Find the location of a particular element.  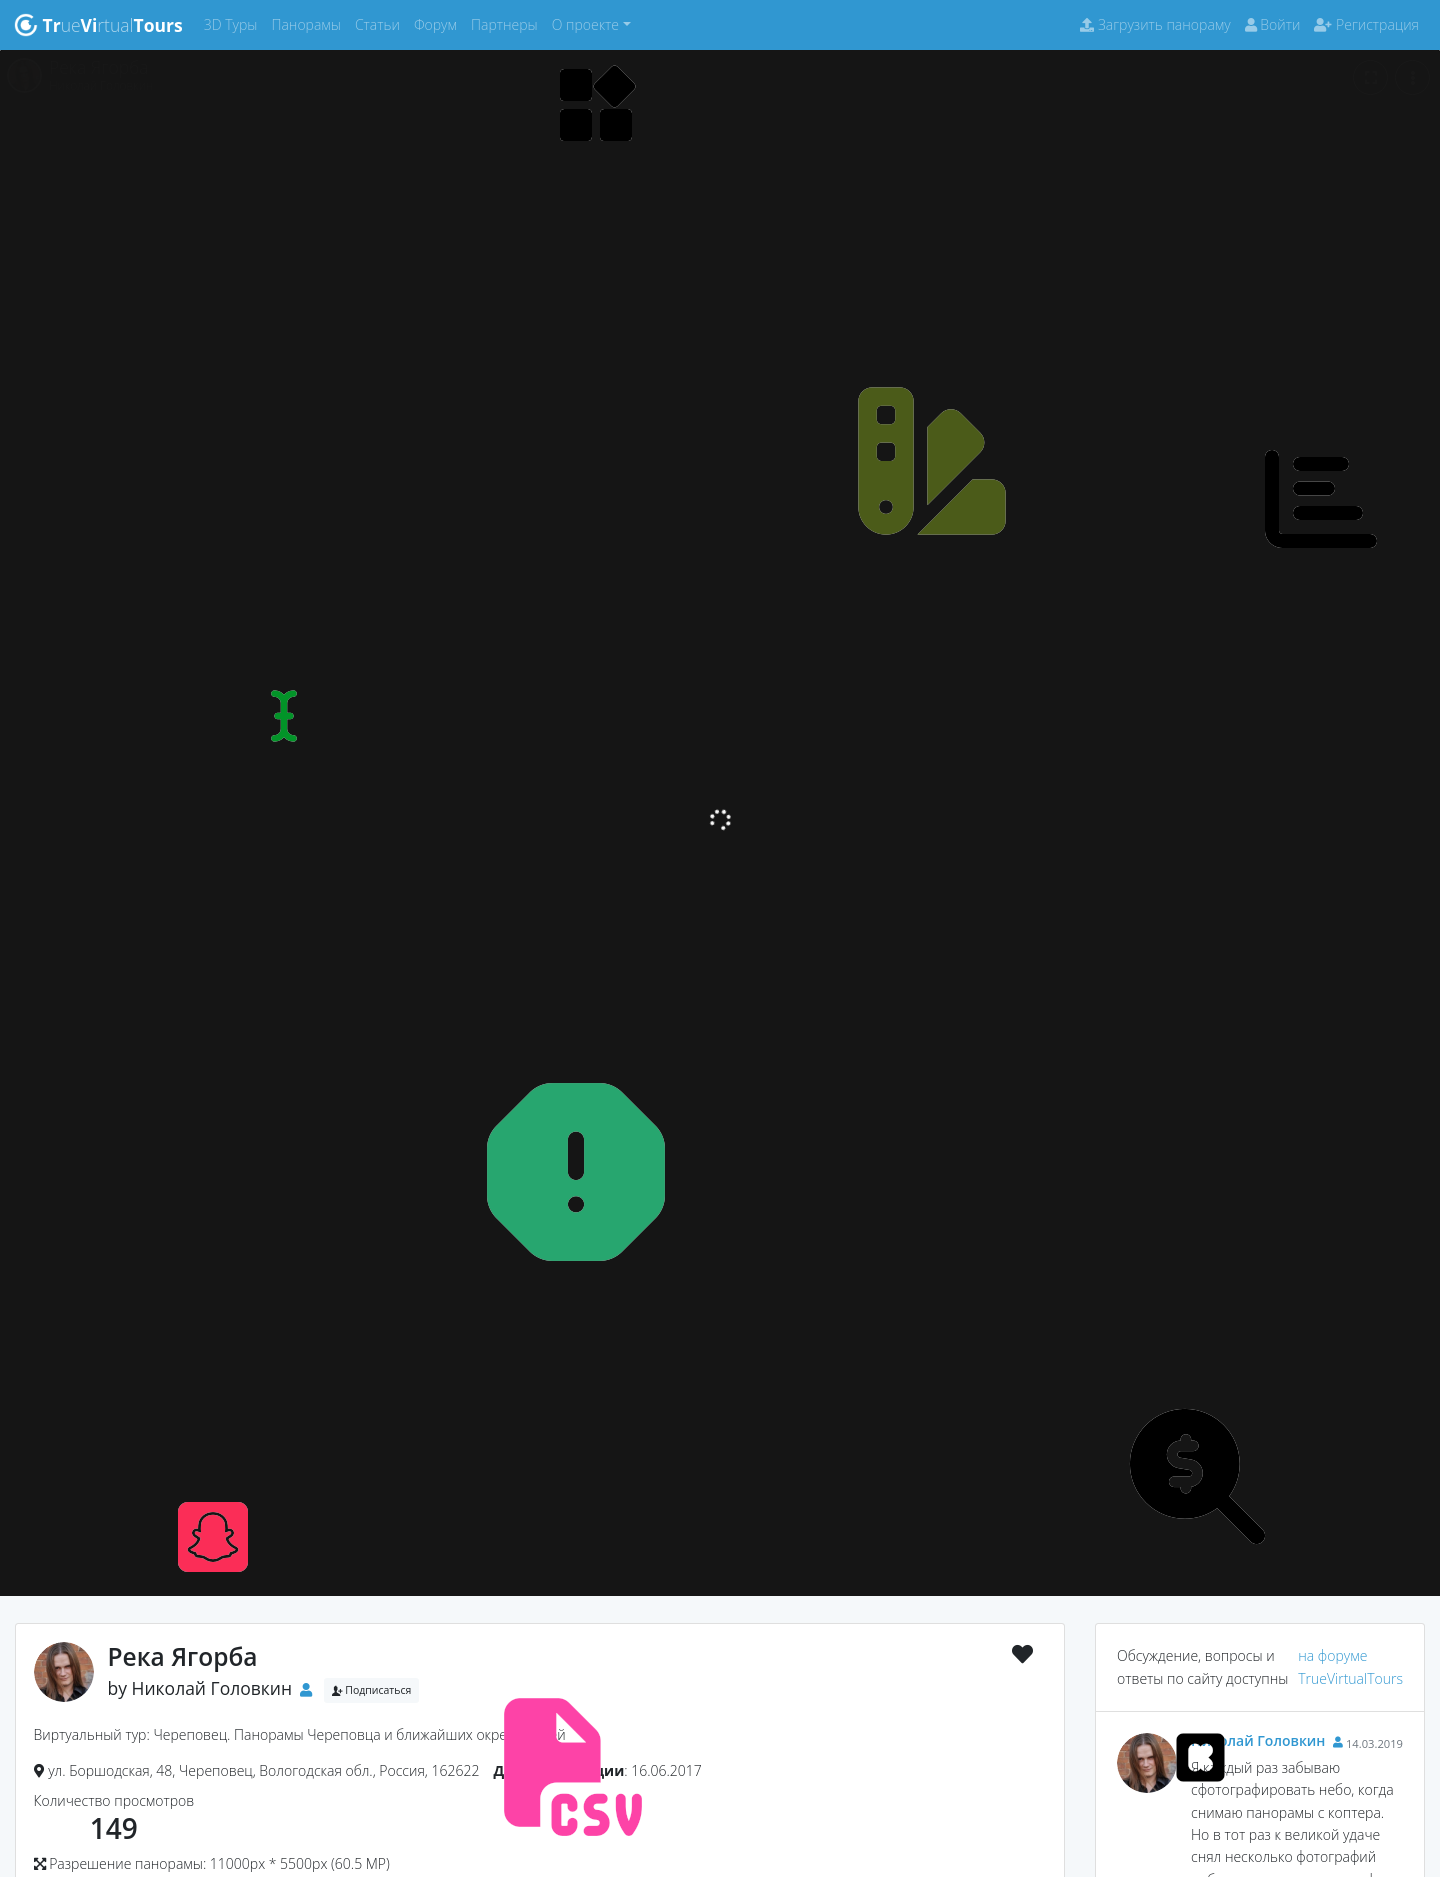

visit Kickstarter crowdfunding platform is located at coordinates (1200, 1757).